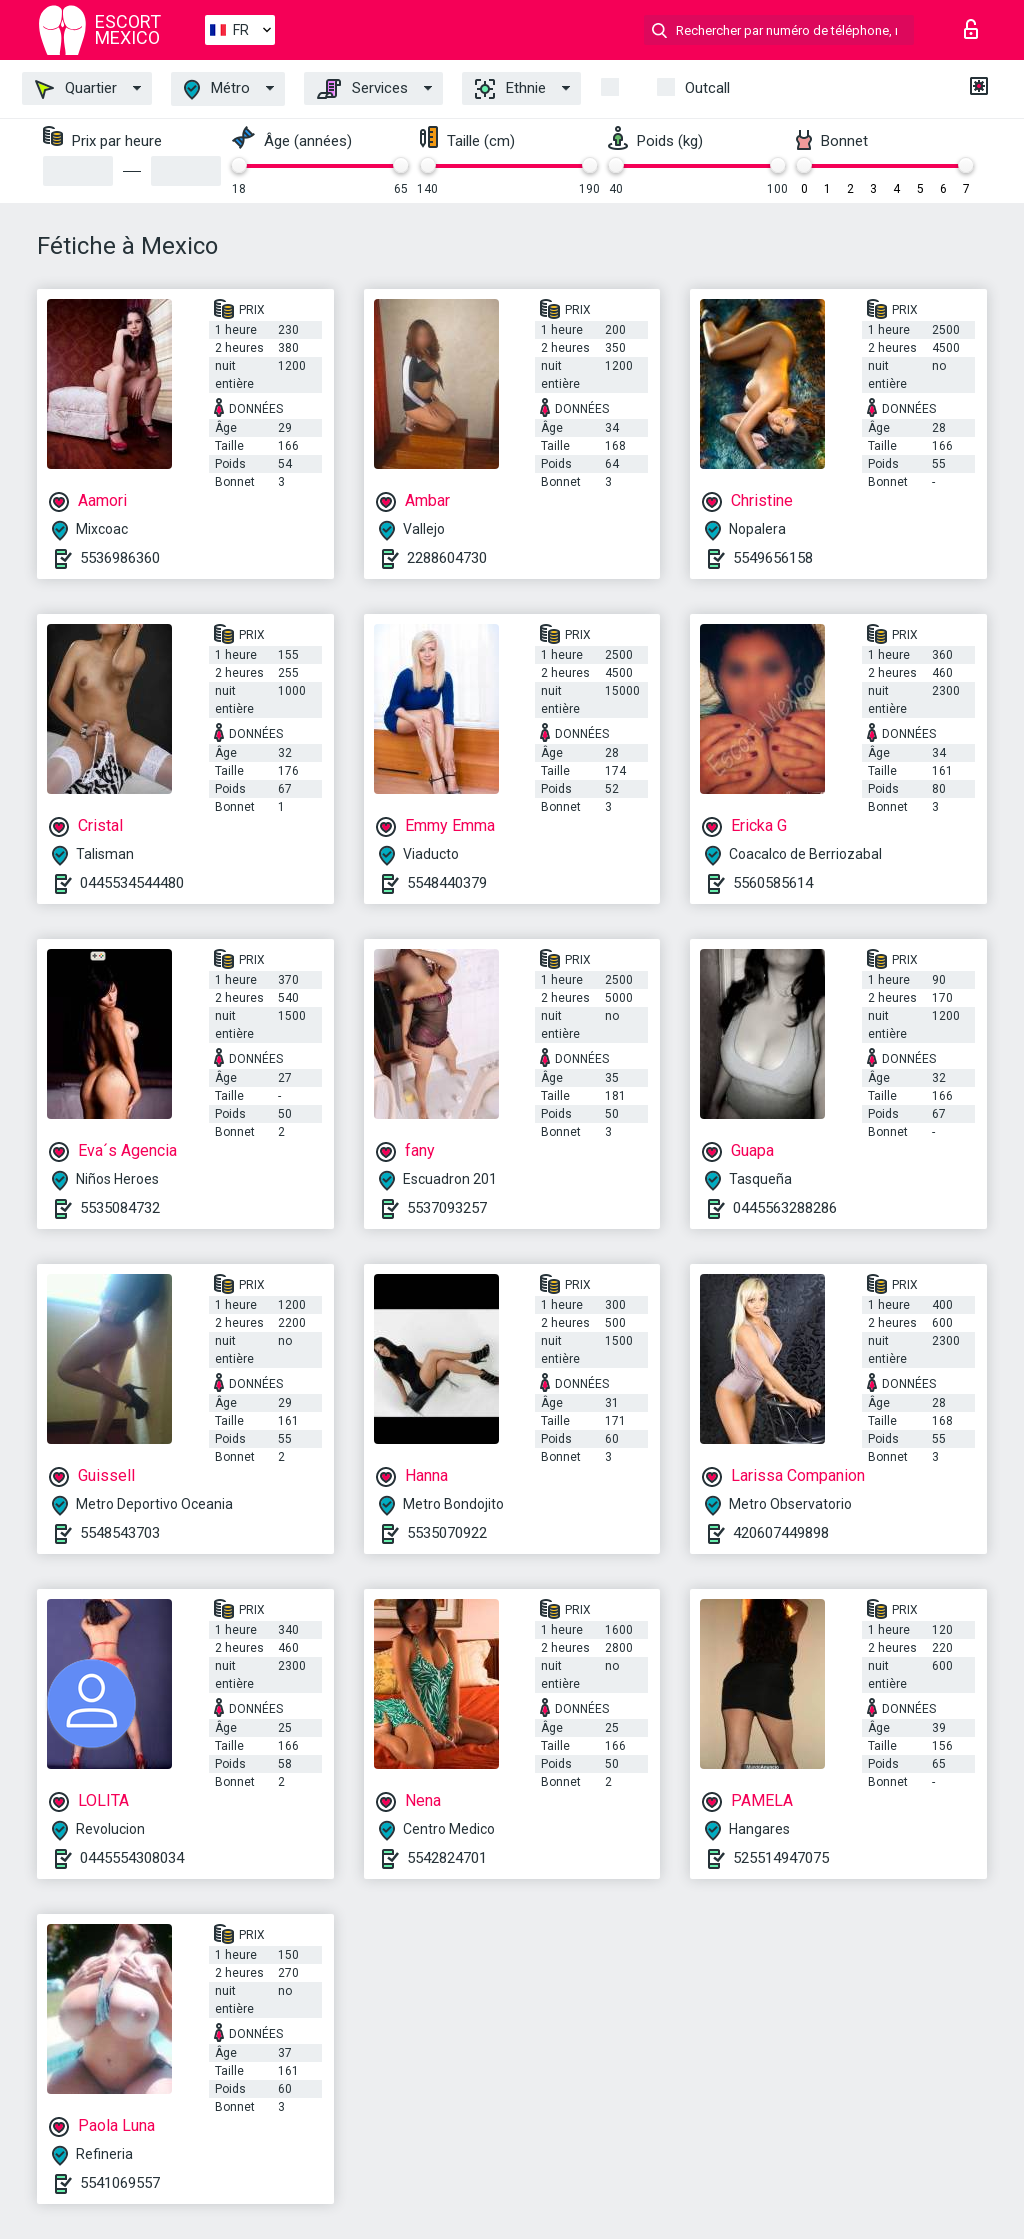  Describe the element at coordinates (98, 956) in the screenshot. I see `game controller input device detected` at that location.